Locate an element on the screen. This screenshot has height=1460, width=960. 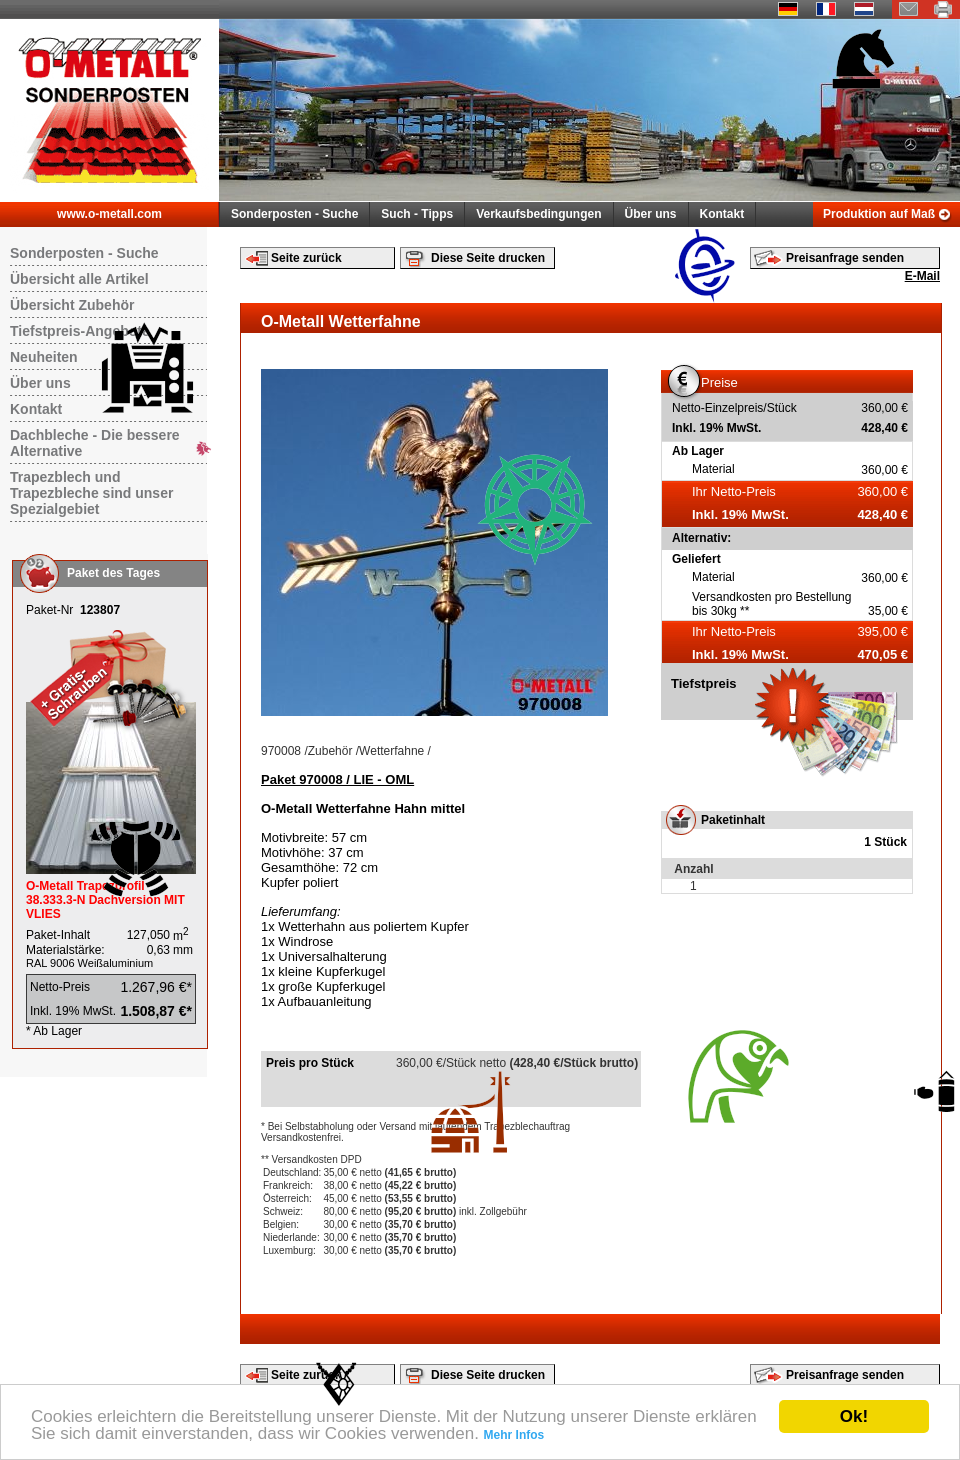
indicates occult or mystical game element is located at coordinates (535, 510).